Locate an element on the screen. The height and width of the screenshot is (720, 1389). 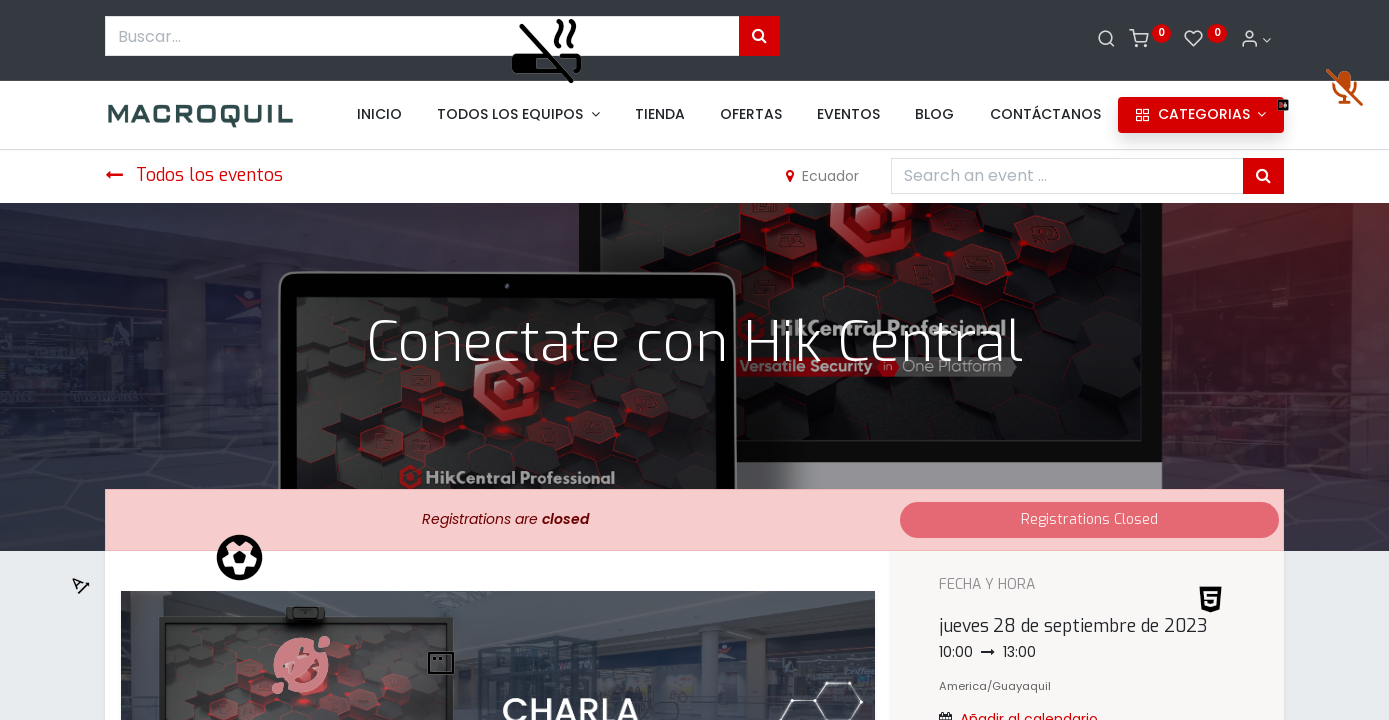
rotate text at an upward angle is located at coordinates (80, 585).